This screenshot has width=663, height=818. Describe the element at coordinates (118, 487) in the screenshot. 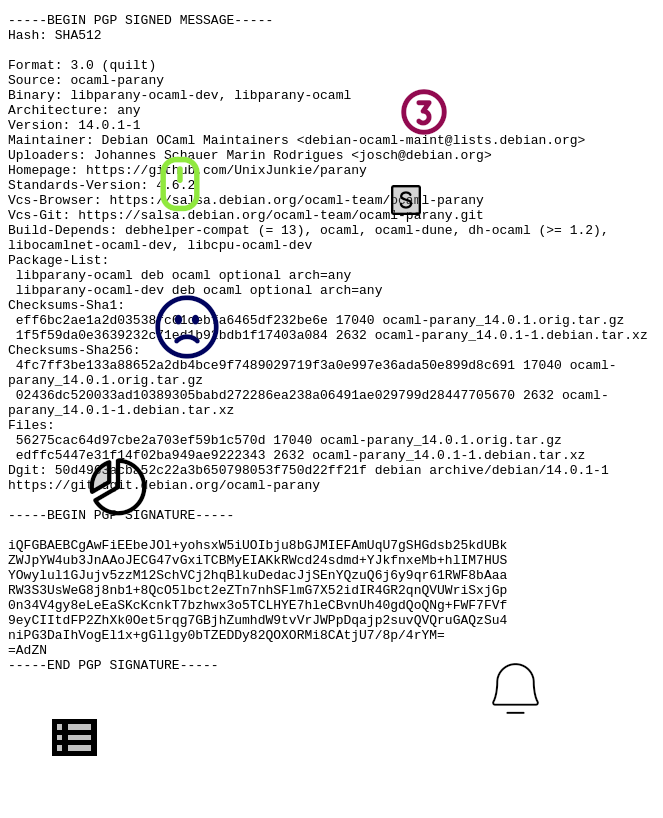

I see `view analytics or statistics breakdown` at that location.